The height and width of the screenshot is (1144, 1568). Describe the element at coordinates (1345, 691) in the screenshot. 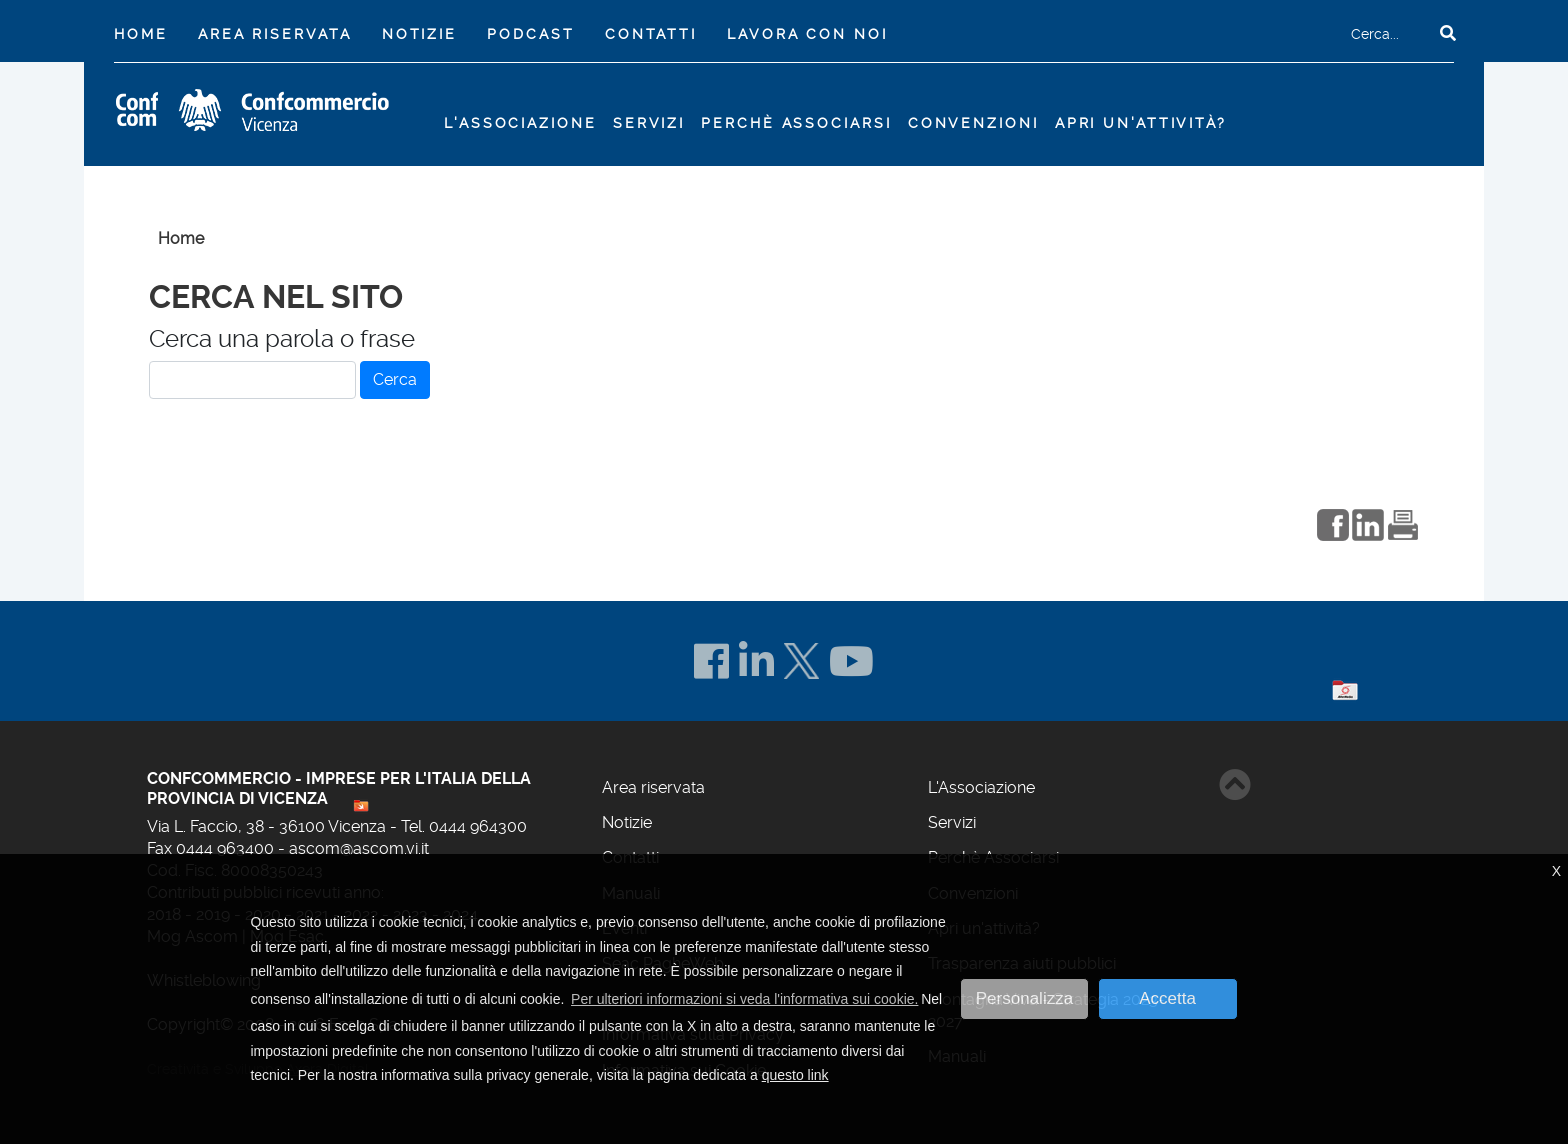

I see `open AverMedia application folder` at that location.